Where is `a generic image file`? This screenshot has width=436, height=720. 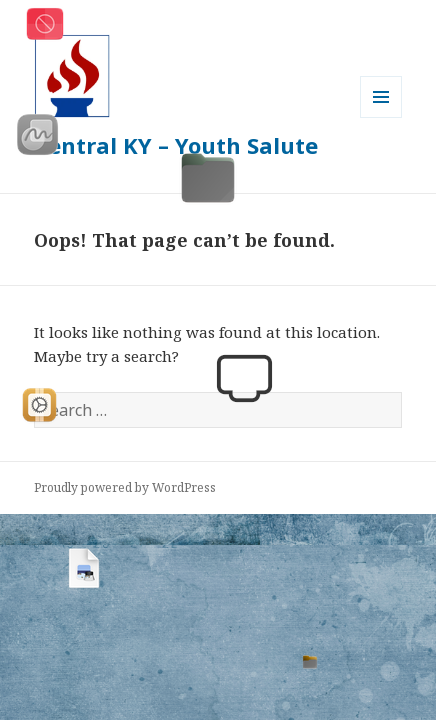
a generic image file is located at coordinates (84, 569).